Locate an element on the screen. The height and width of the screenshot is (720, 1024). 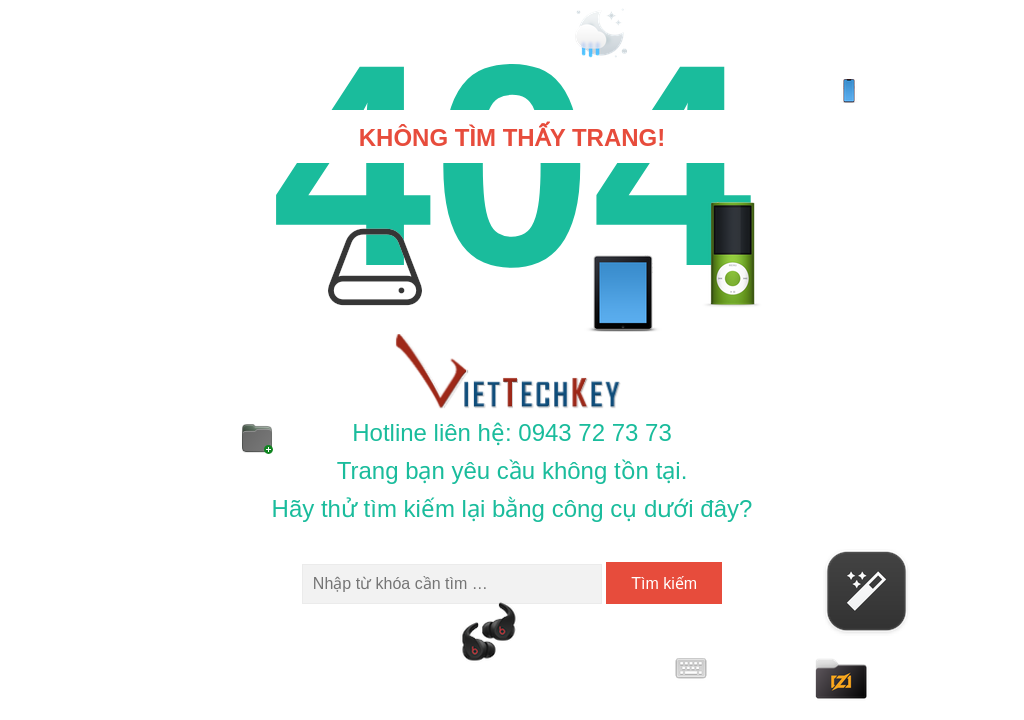
iPod nano device in green is located at coordinates (732, 255).